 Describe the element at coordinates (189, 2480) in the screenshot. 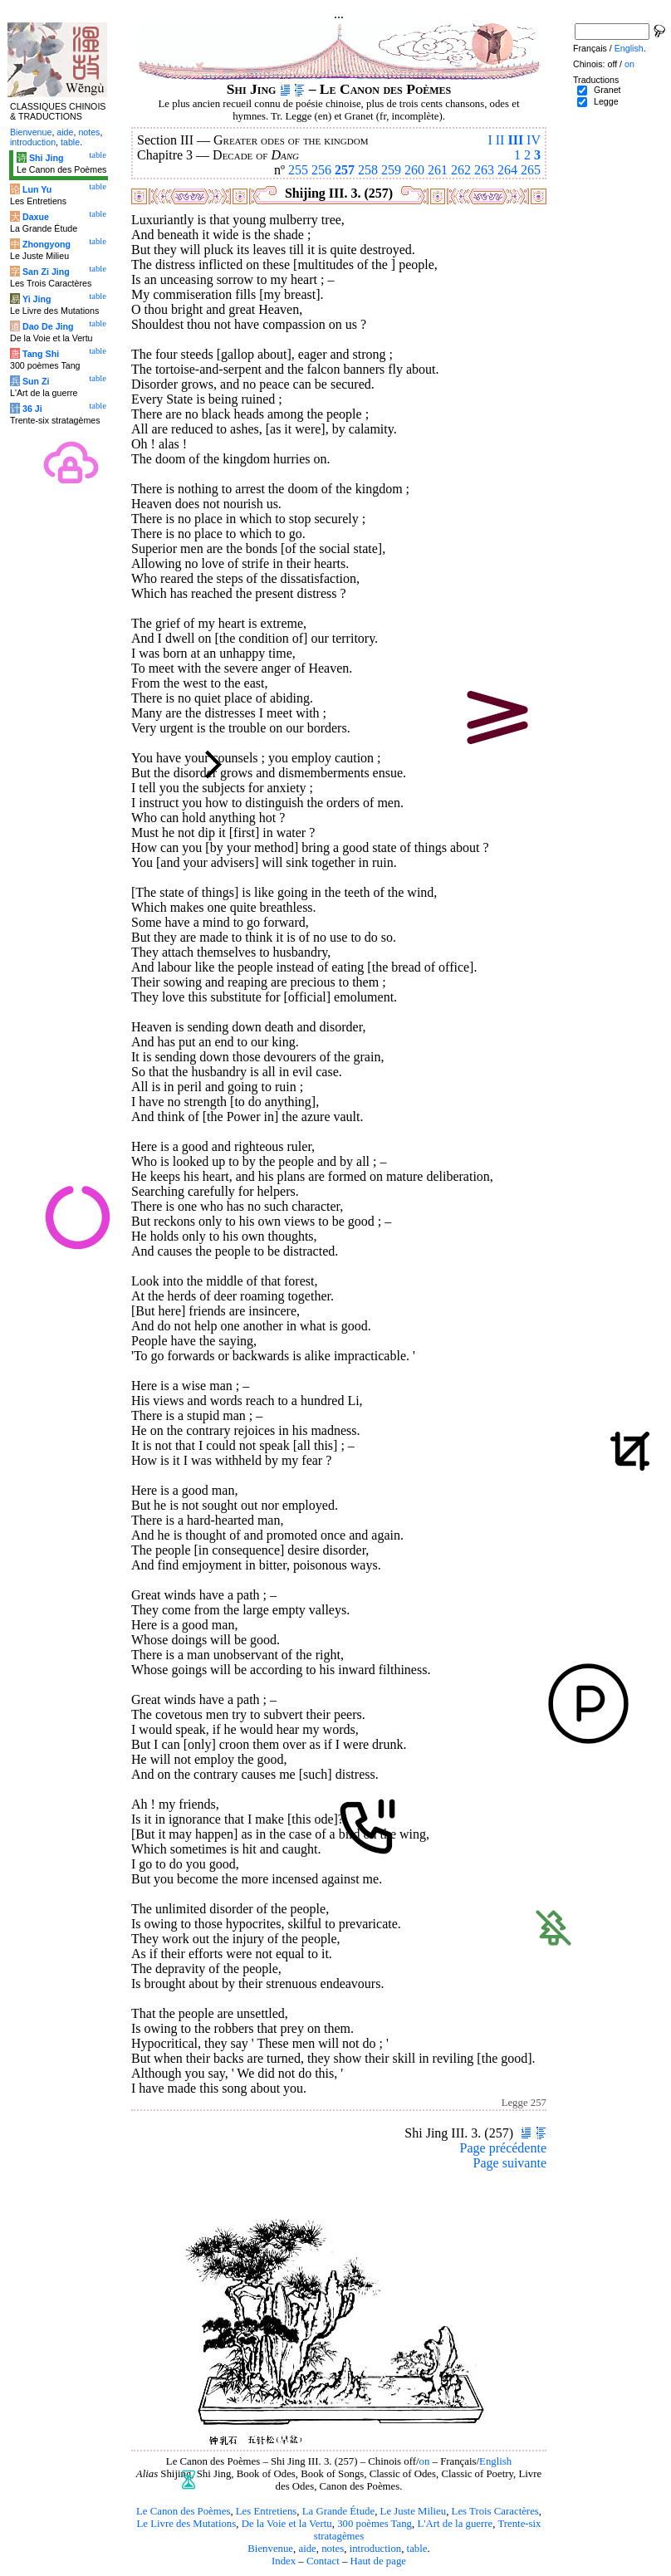

I see `indicates loading or processing in progress` at that location.